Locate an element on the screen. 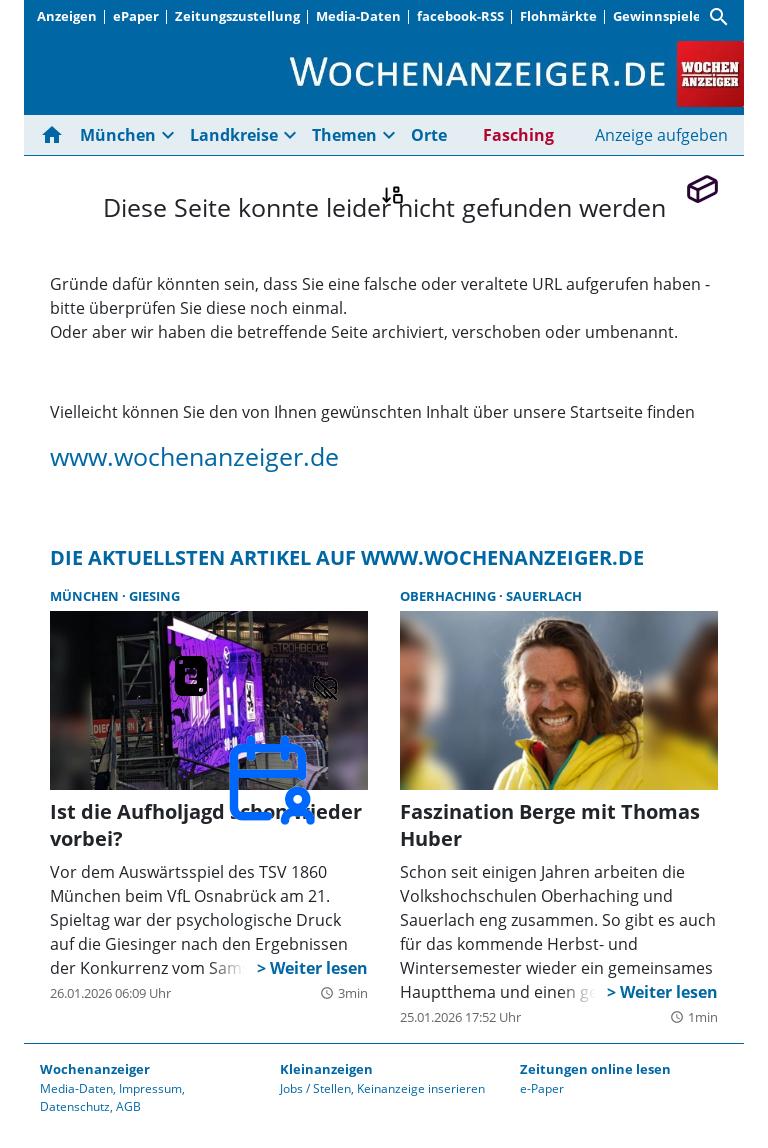 This screenshot has width=768, height=1148. view scheduled appointments with contacts is located at coordinates (268, 778).